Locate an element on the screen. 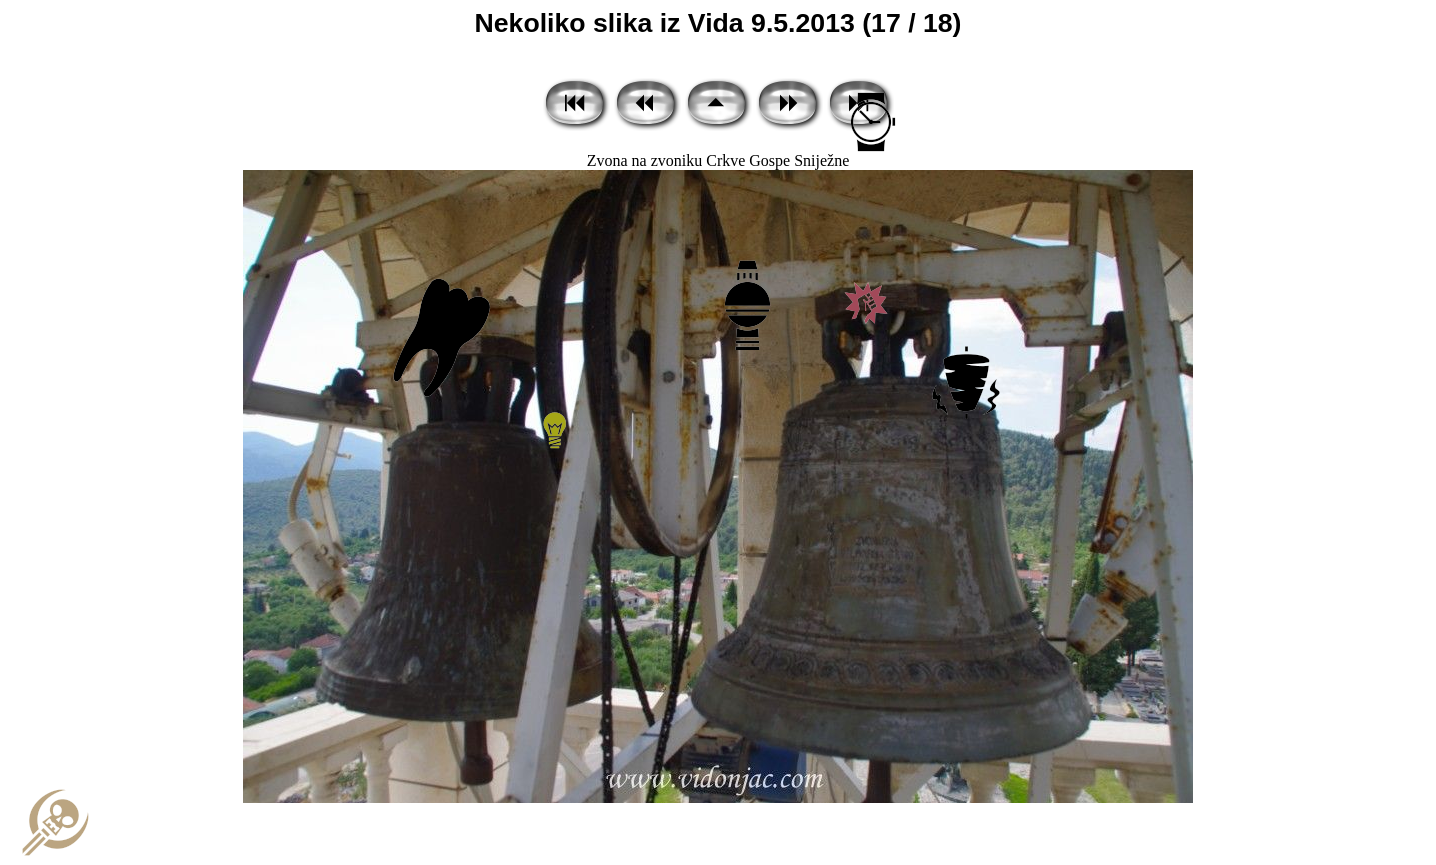 The image size is (1436, 865). access dental health information is located at coordinates (441, 337).